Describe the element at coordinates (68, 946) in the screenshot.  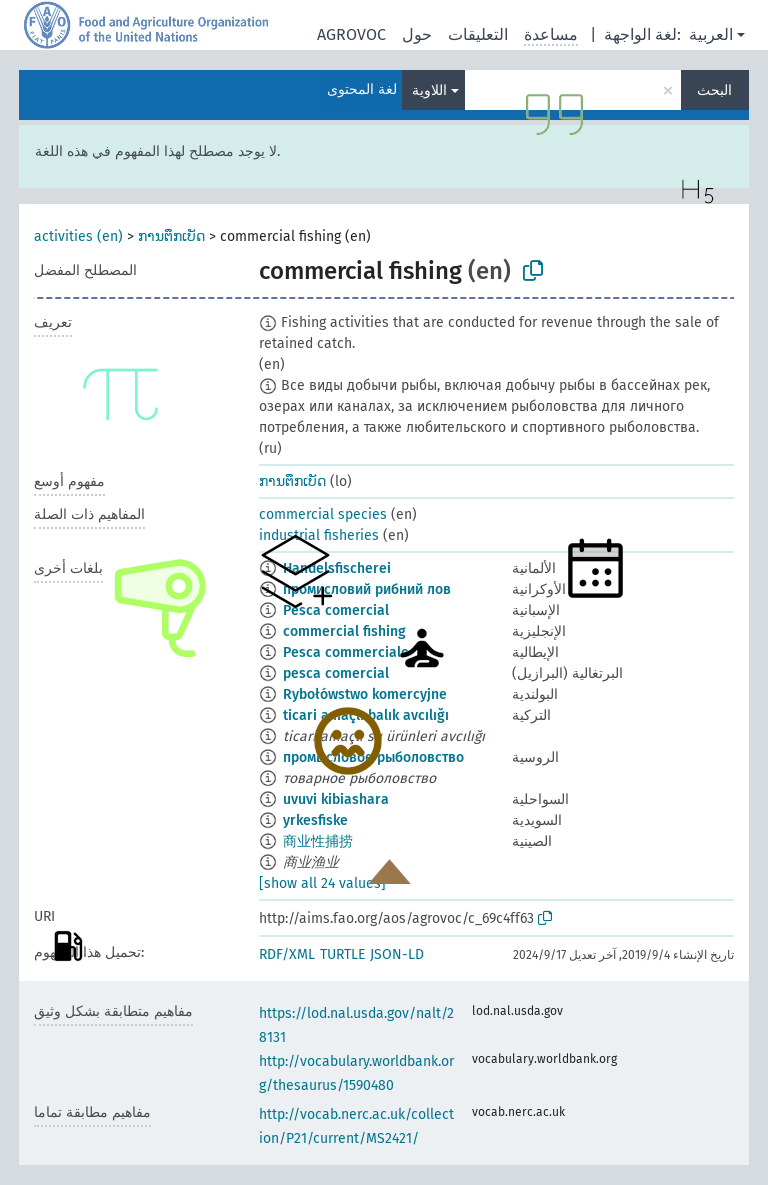
I see `find nearby gas stations` at that location.